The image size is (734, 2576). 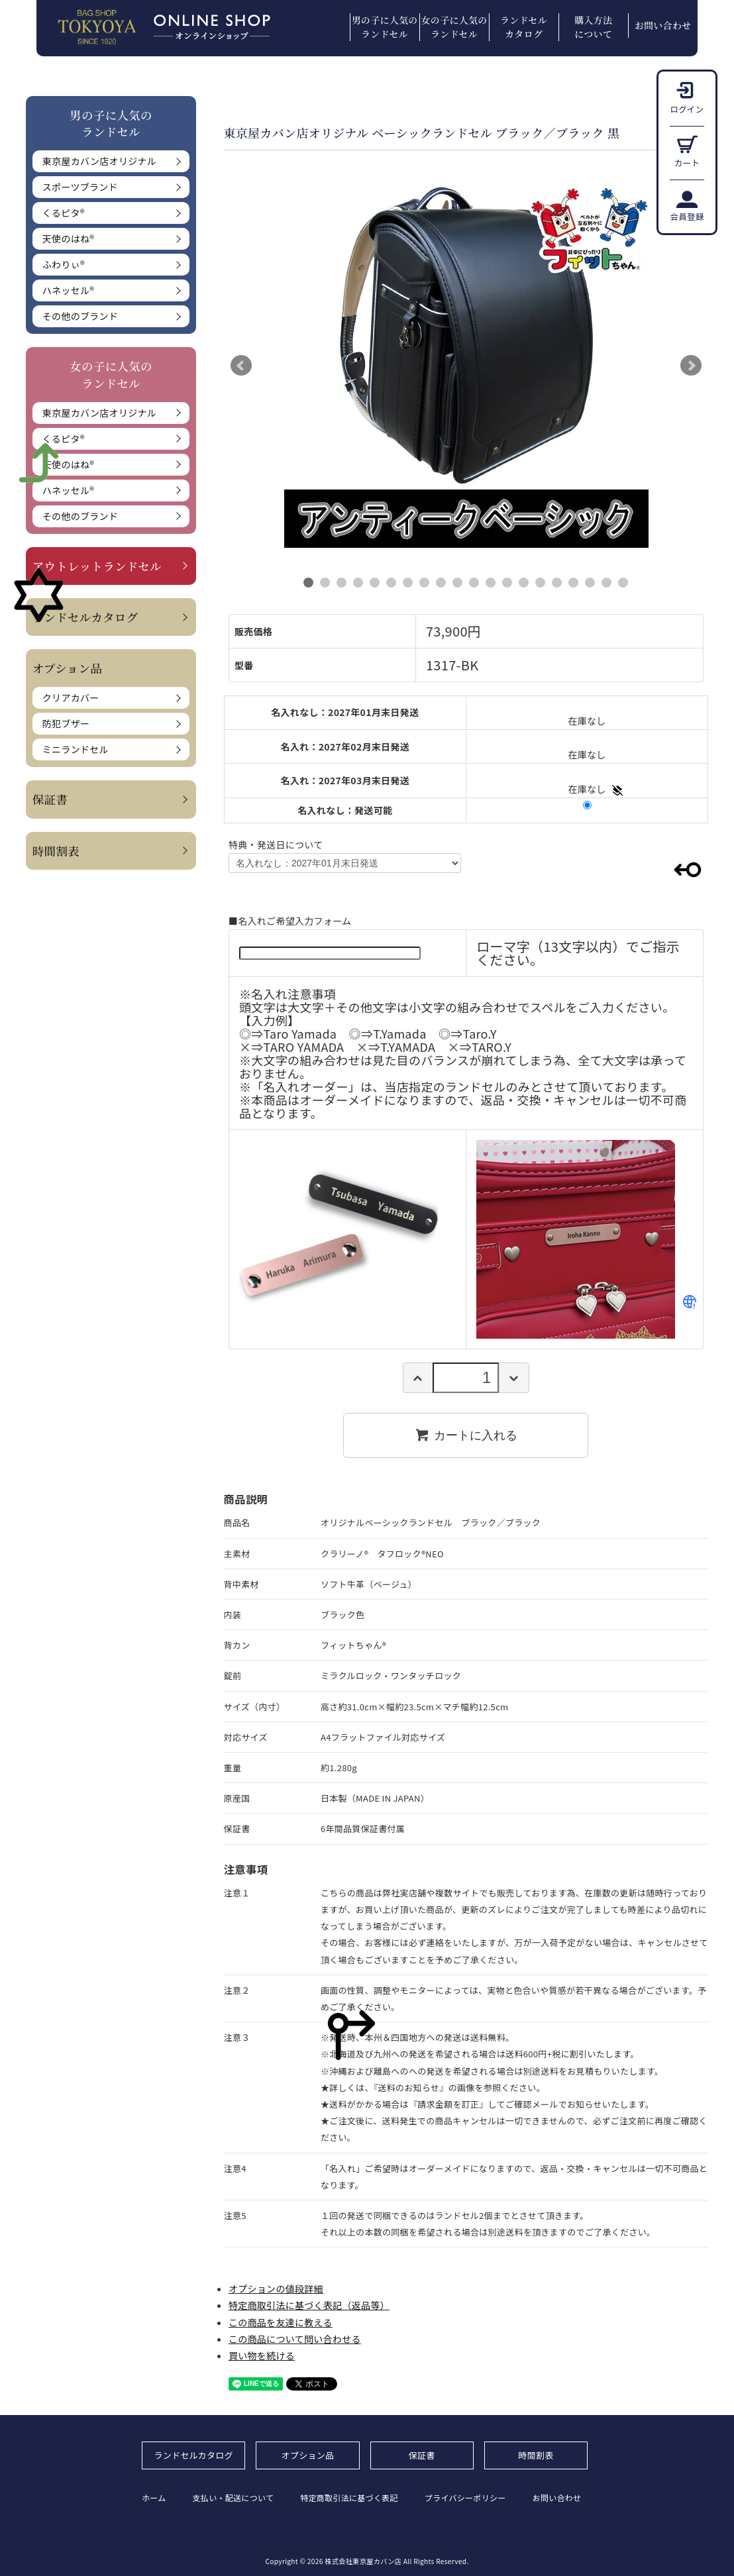 I want to click on navigate forward and up in a menu hierarchy, so click(x=37, y=464).